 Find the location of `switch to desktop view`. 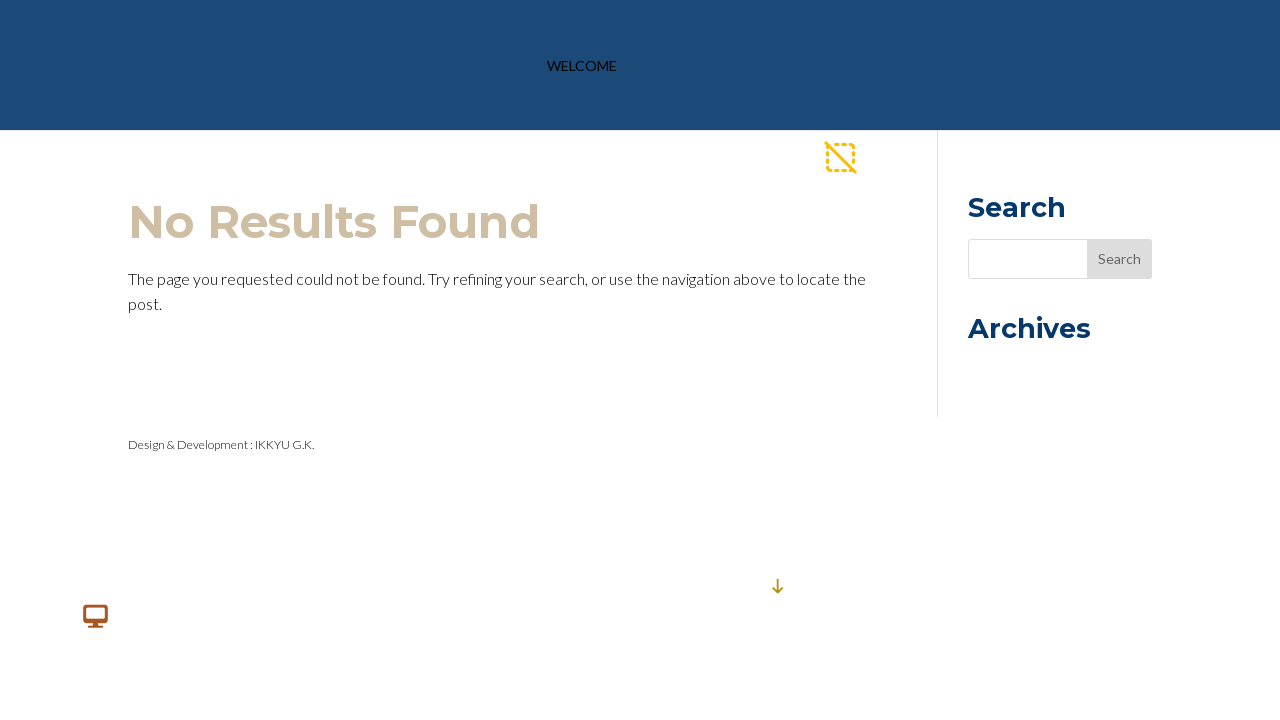

switch to desktop view is located at coordinates (95, 615).